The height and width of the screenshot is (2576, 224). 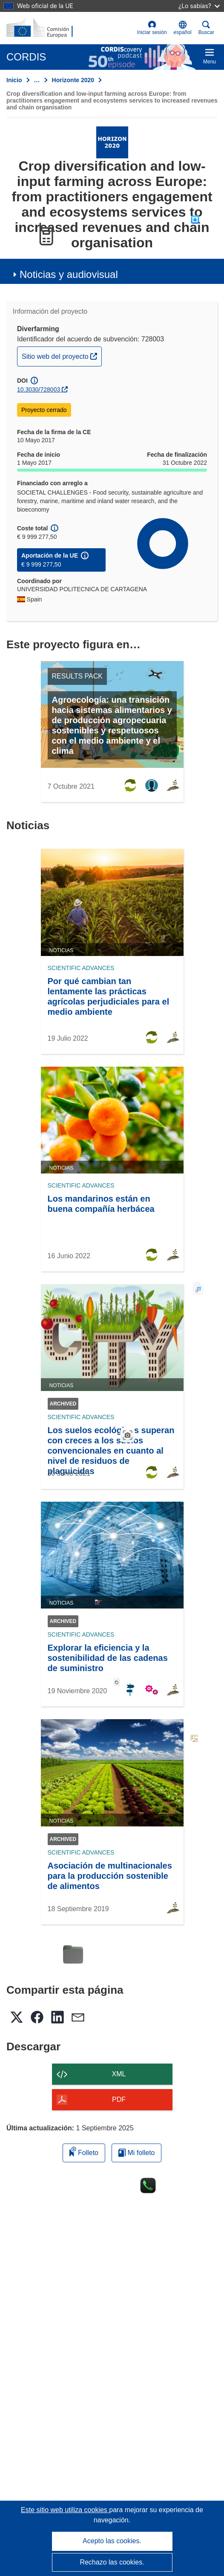 What do you see at coordinates (73, 1954) in the screenshot?
I see `open folder to view contents` at bounding box center [73, 1954].